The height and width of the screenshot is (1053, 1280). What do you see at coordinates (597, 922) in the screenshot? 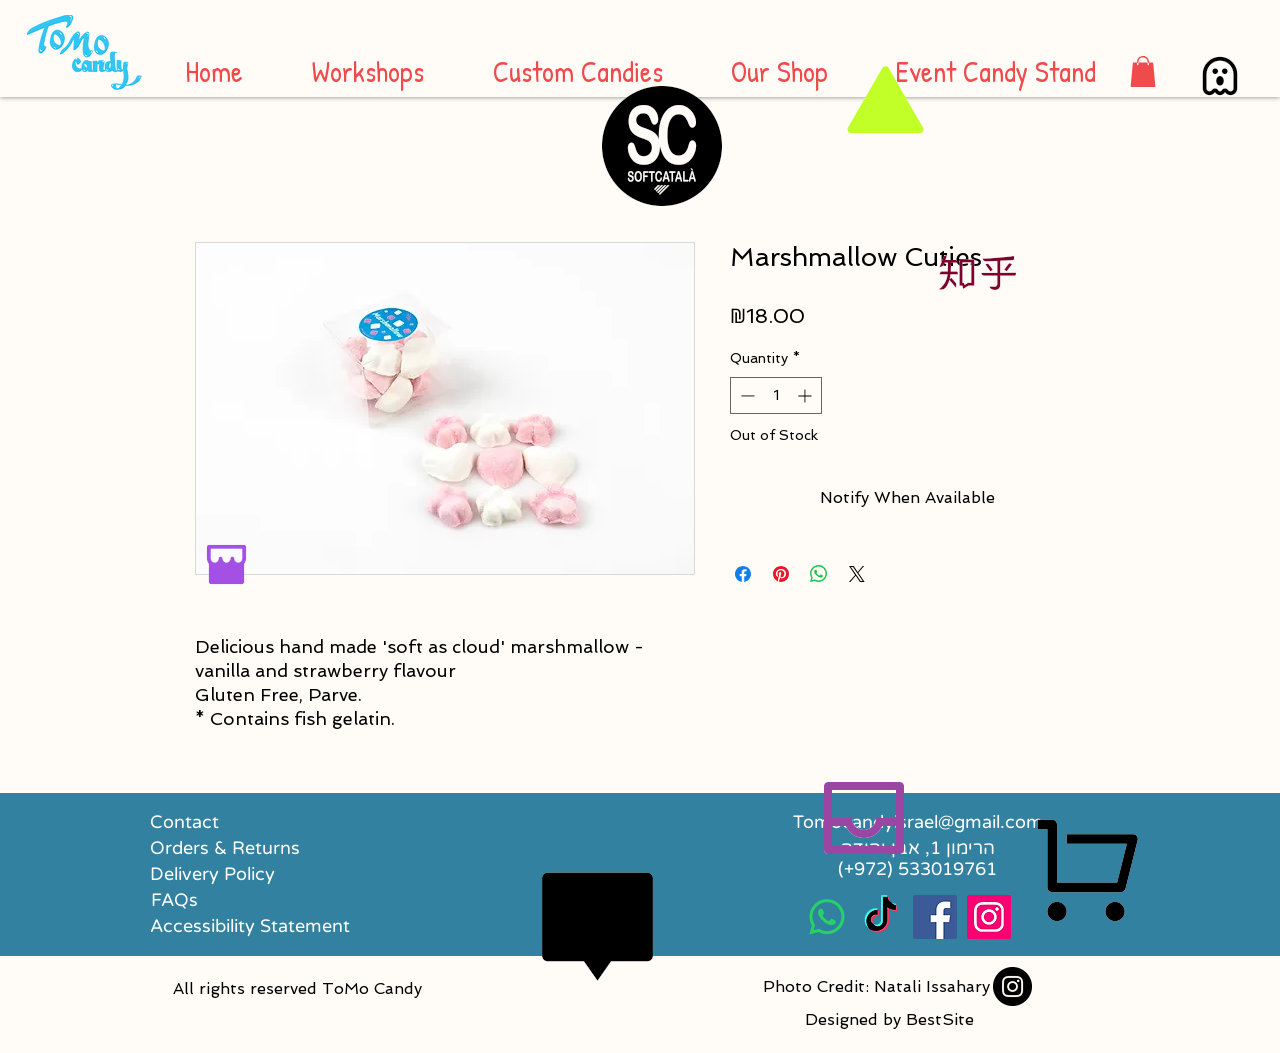
I see `open chat or messaging` at bounding box center [597, 922].